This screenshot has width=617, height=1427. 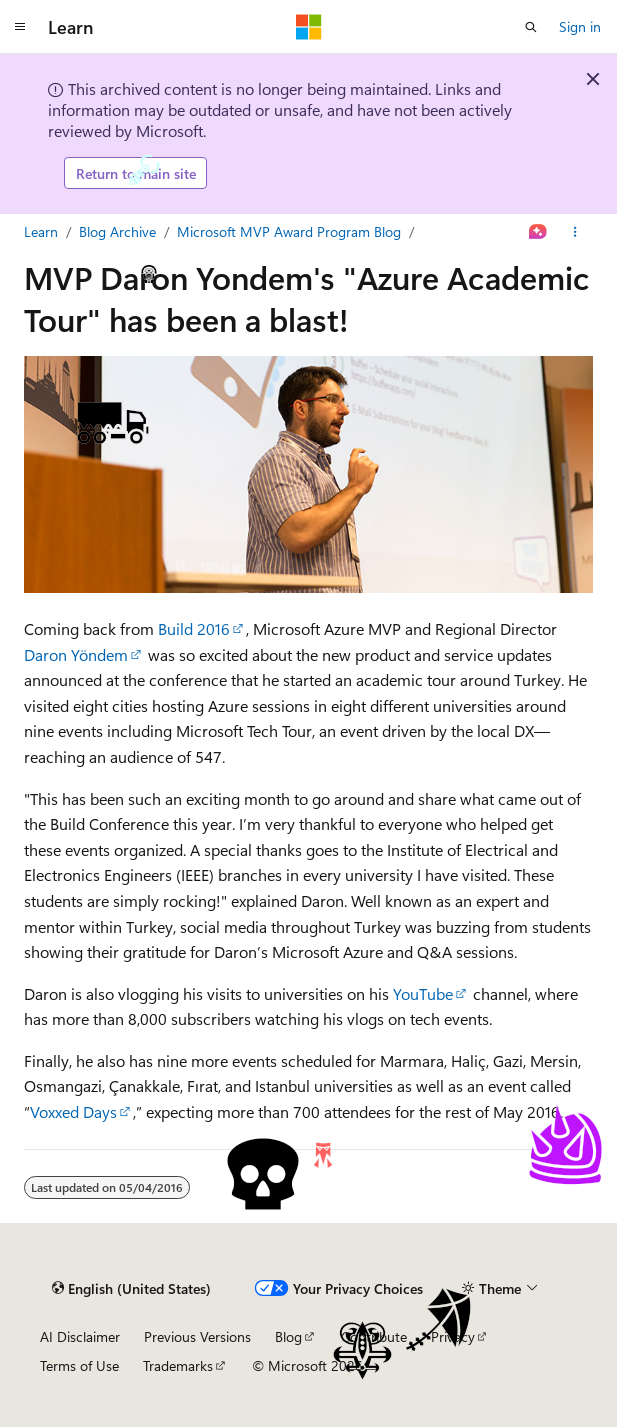 What do you see at coordinates (149, 274) in the screenshot?
I see `view colombian cultural artifacts` at bounding box center [149, 274].